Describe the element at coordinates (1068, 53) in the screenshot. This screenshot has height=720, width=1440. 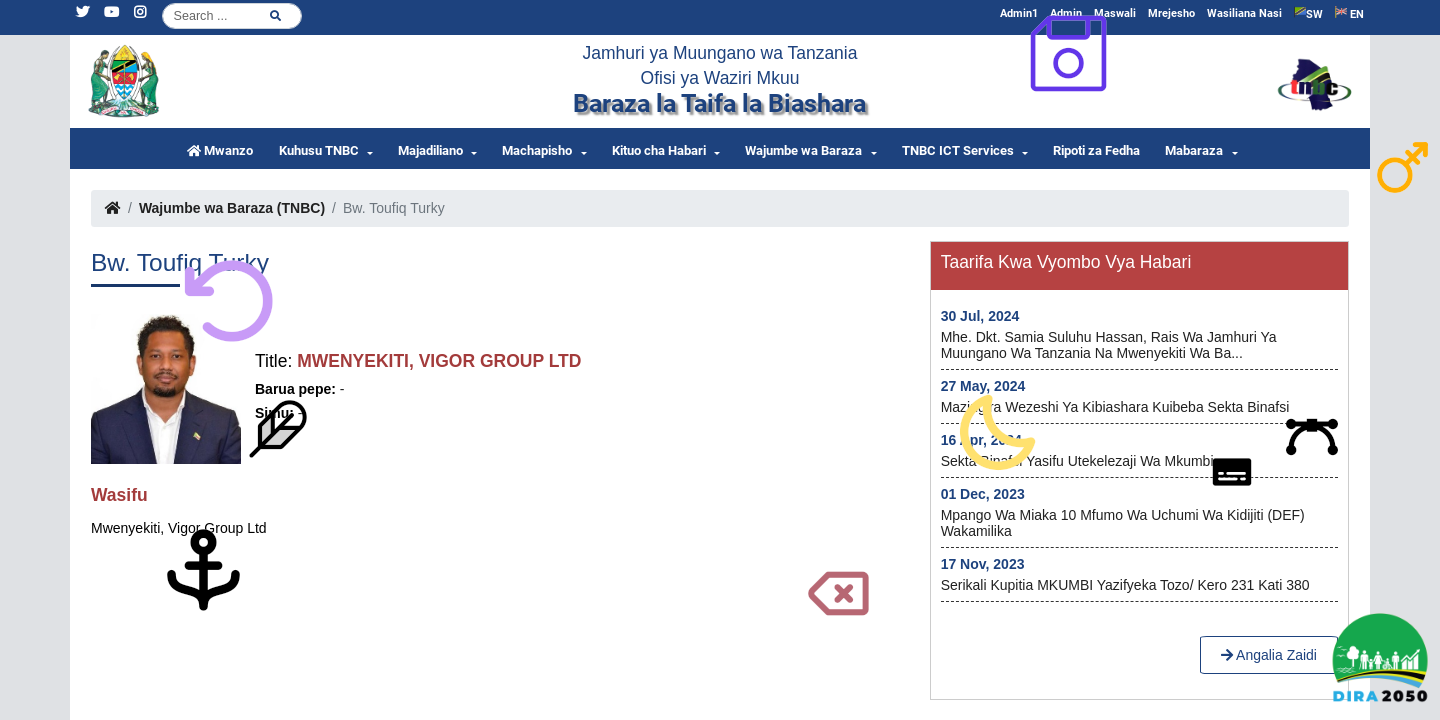
I see `save current file or document` at that location.